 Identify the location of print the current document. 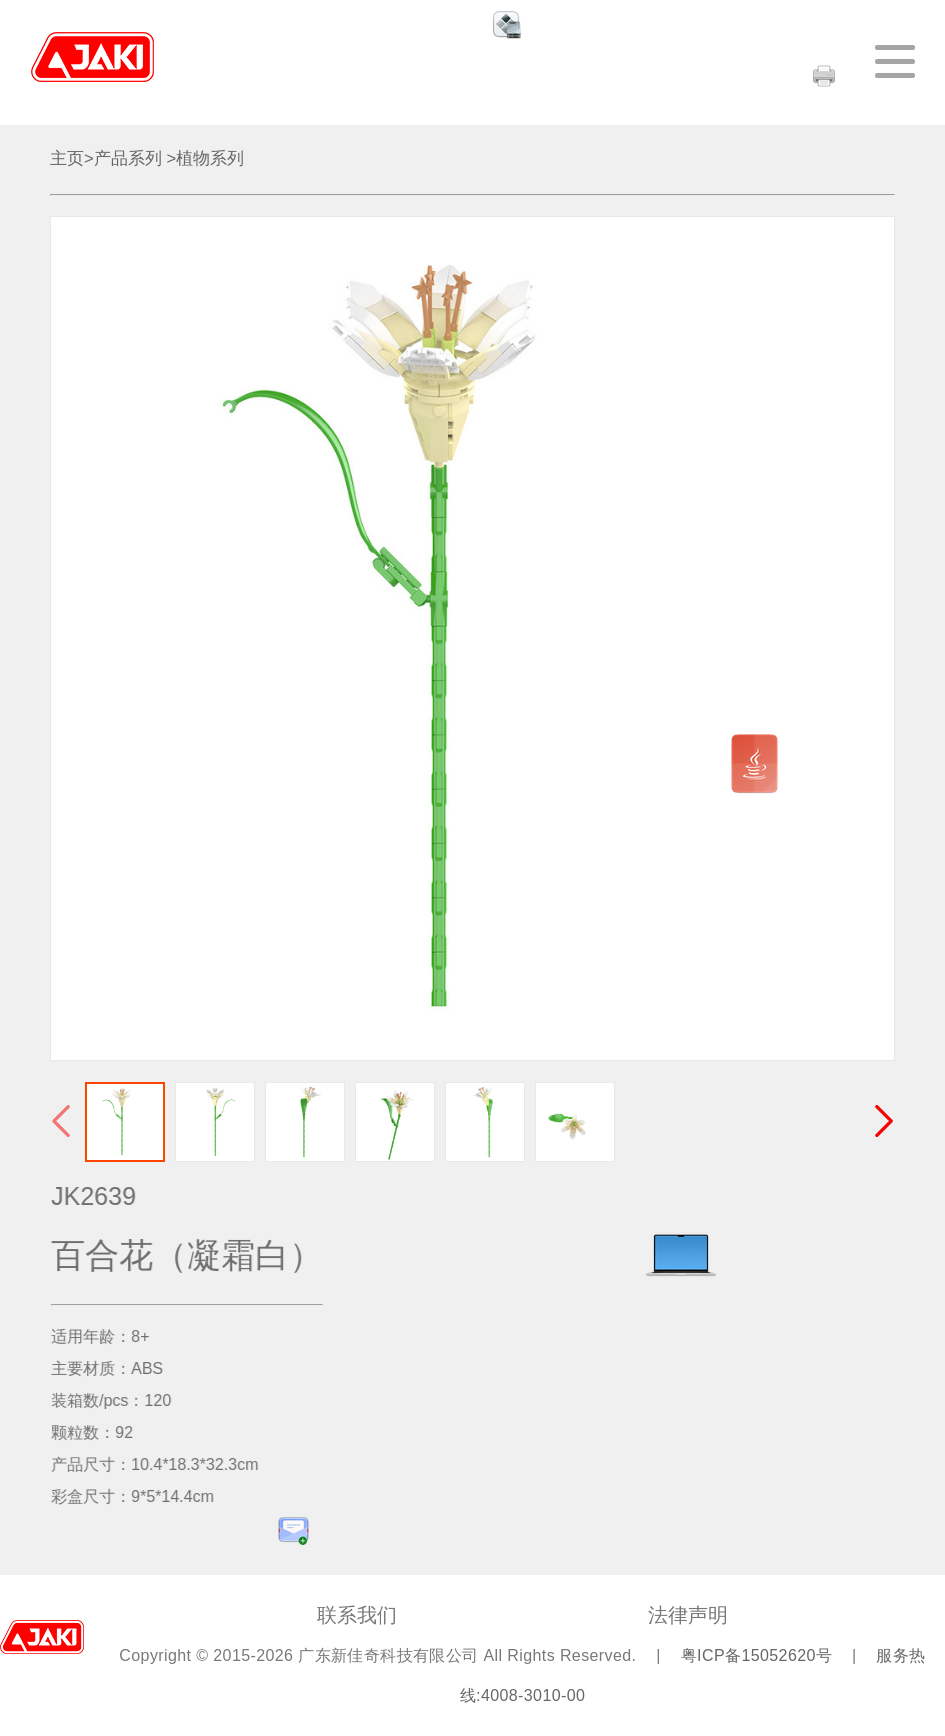
(824, 76).